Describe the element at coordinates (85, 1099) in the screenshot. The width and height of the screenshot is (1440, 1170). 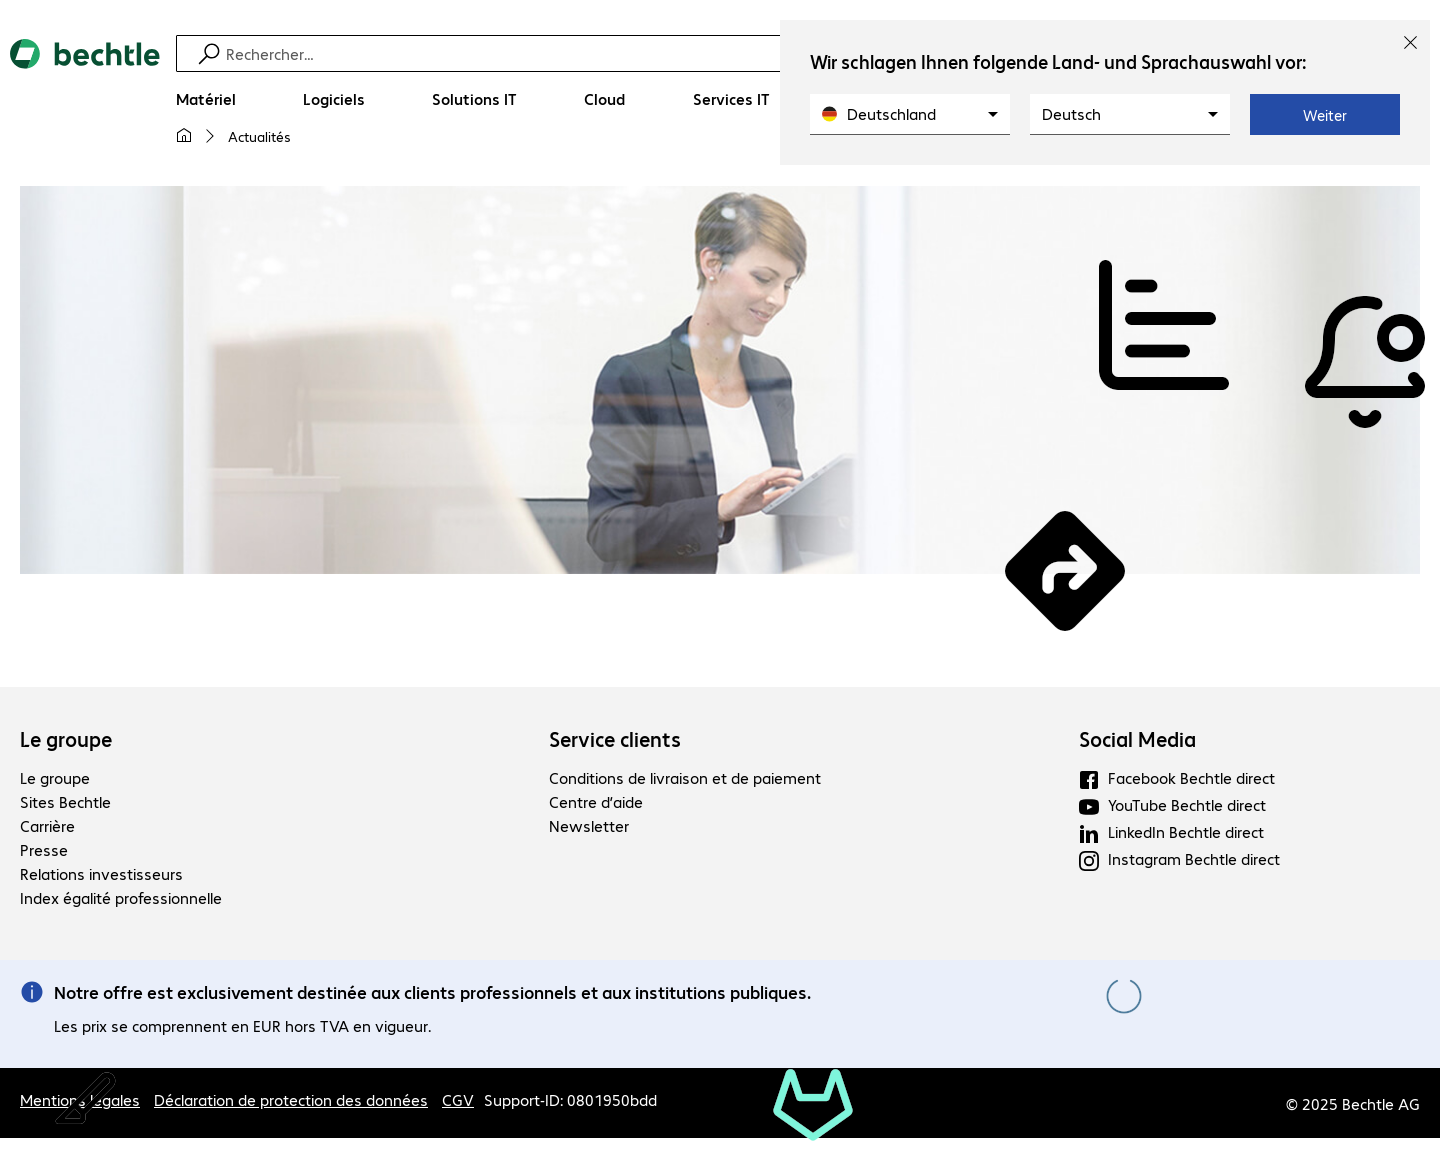
I see `slice or cut selected content` at that location.